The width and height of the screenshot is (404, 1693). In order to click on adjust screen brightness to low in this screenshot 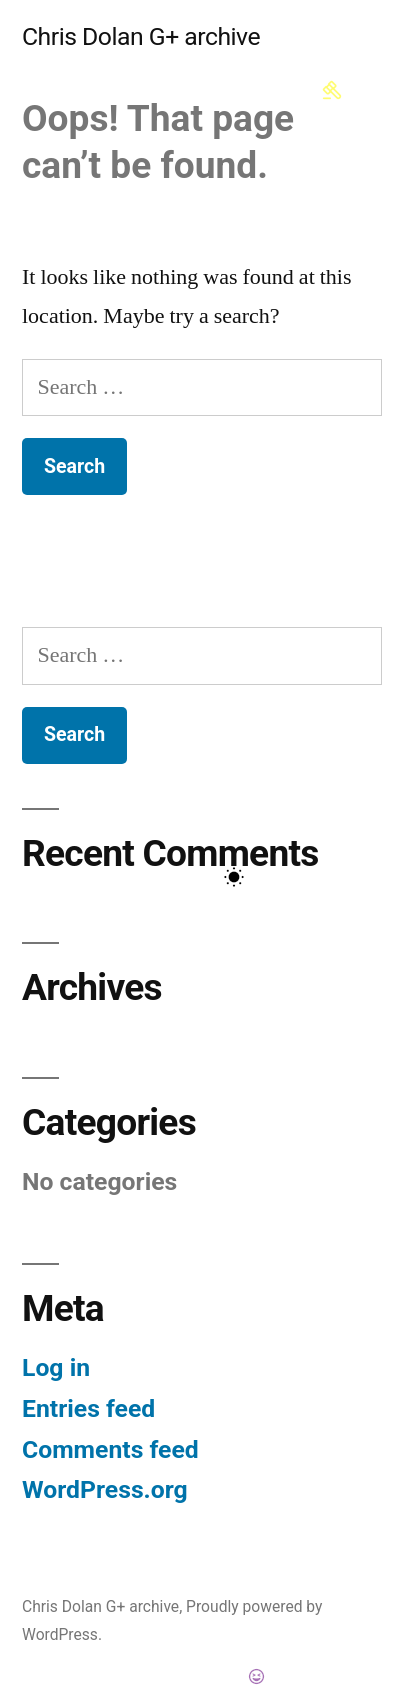, I will do `click(234, 877)`.